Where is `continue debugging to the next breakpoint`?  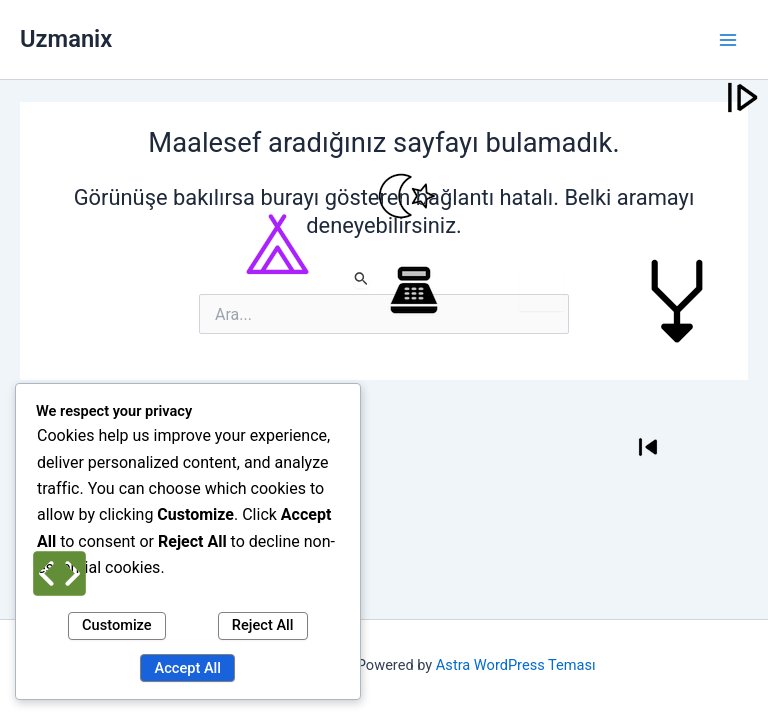 continue debugging to the next breakpoint is located at coordinates (741, 97).